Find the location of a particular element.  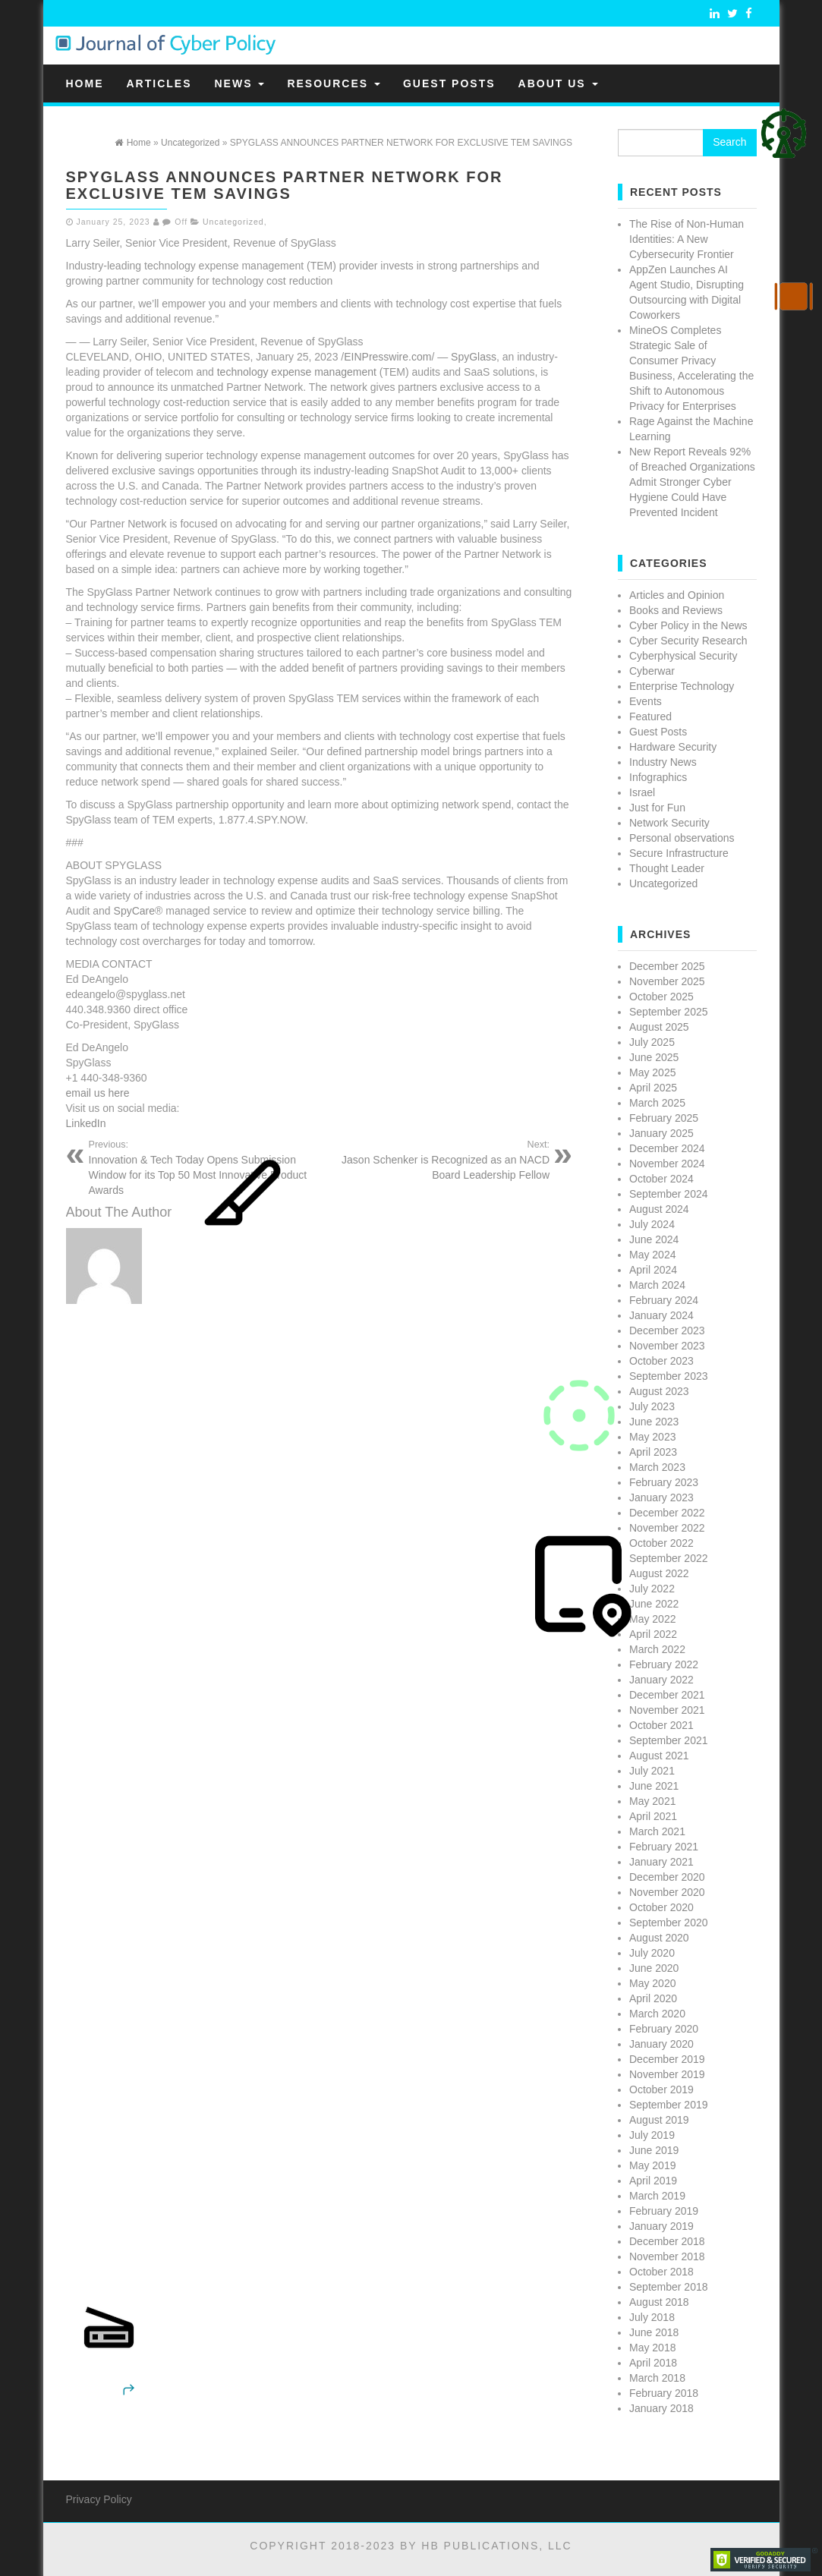

start a slideshow presentation is located at coordinates (793, 296).